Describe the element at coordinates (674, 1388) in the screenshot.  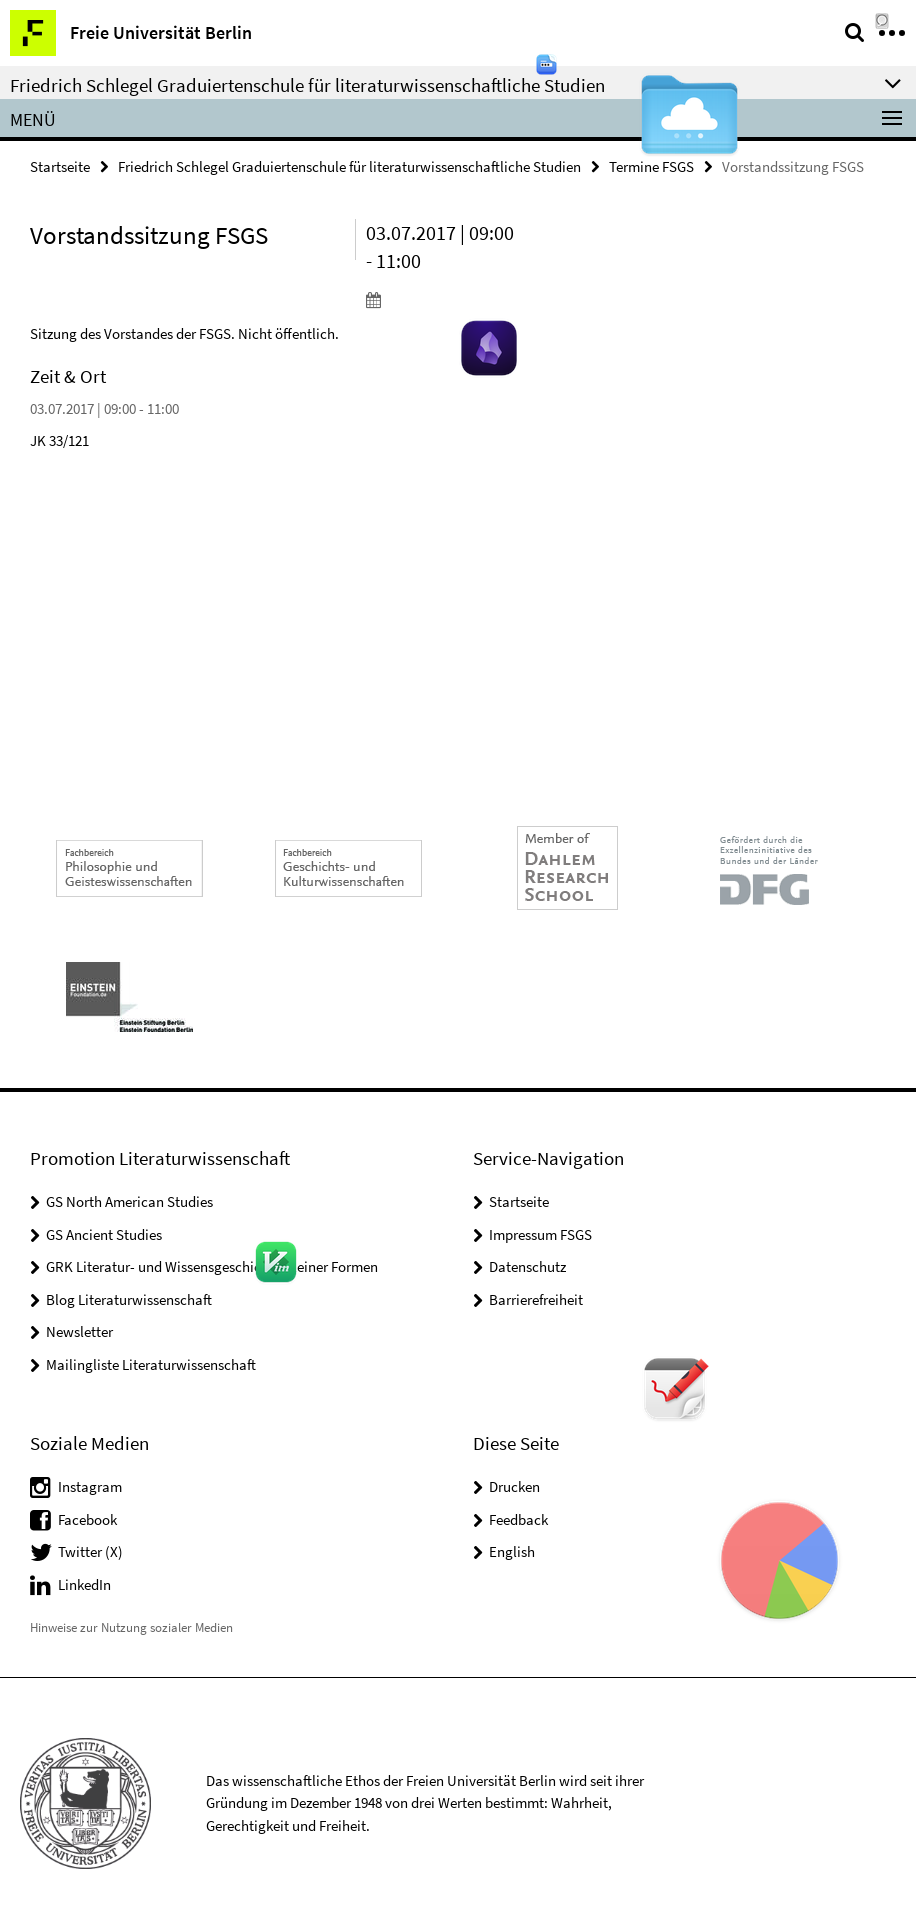
I see `open drawing app` at that location.